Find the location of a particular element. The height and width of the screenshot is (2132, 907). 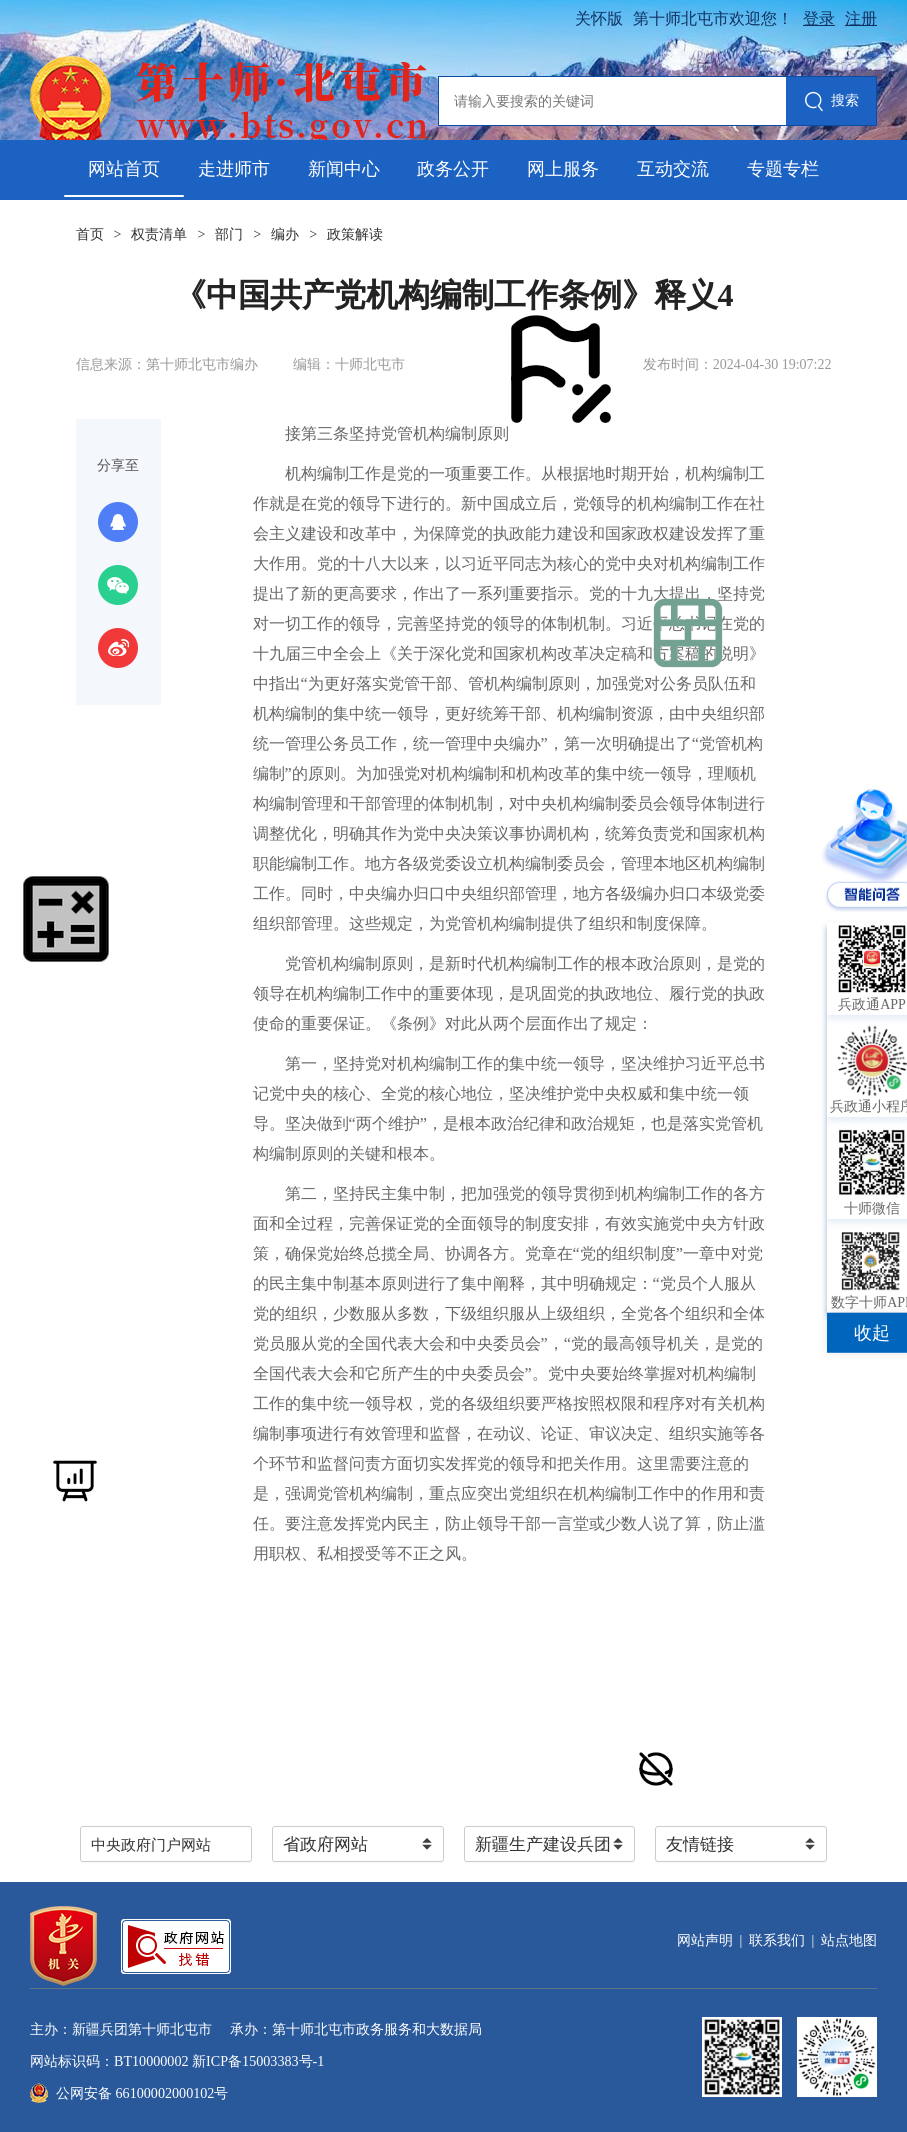

view presentation or slideshow is located at coordinates (75, 1481).